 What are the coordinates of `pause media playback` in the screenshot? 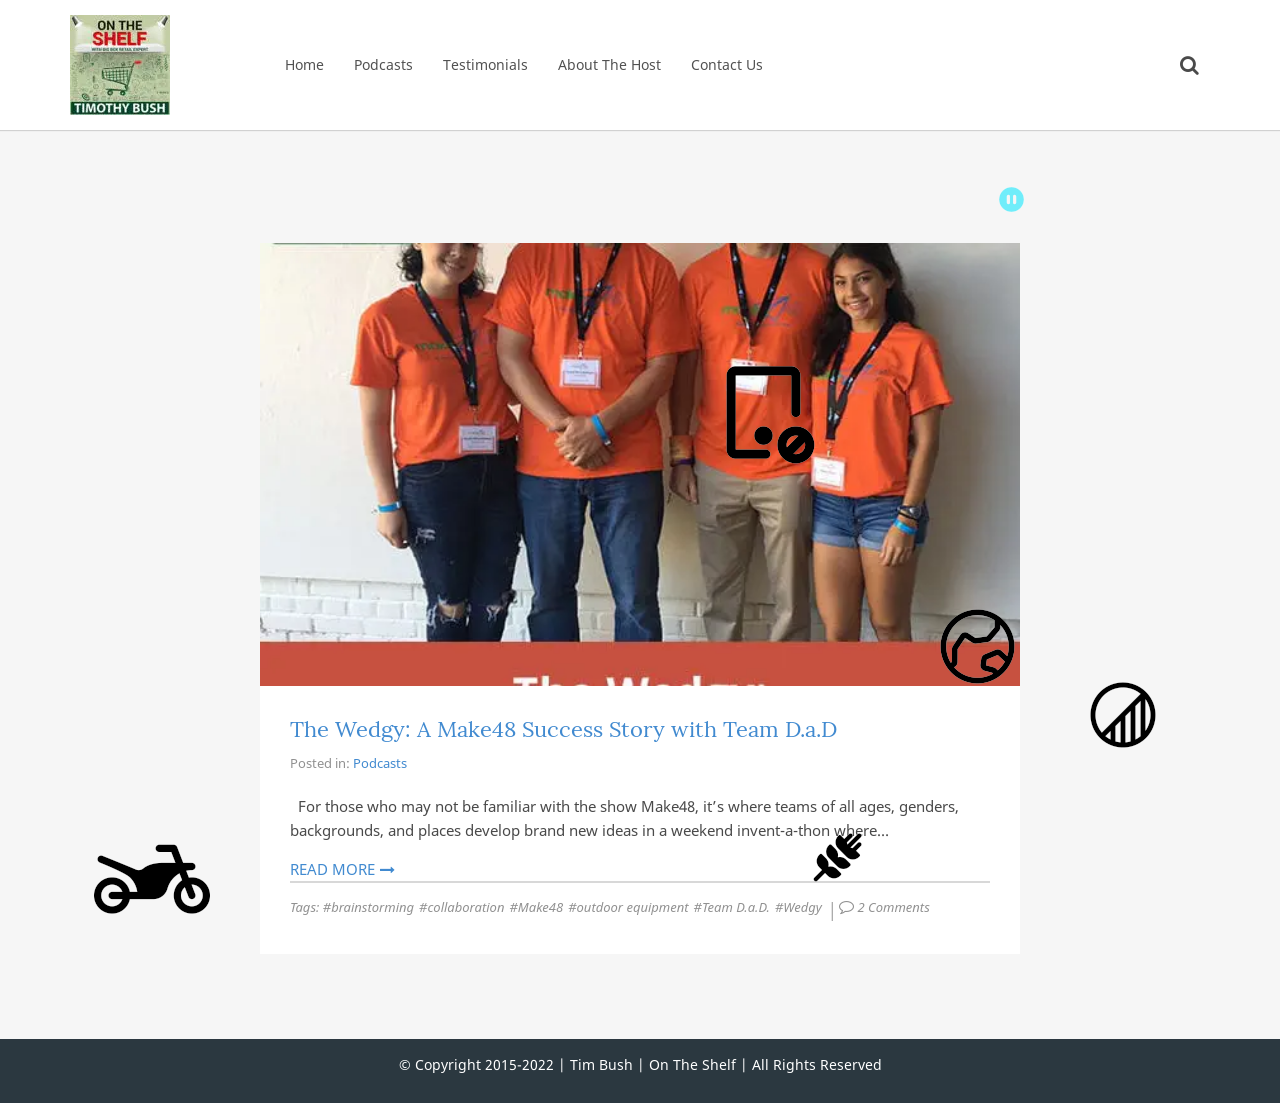 It's located at (1011, 199).